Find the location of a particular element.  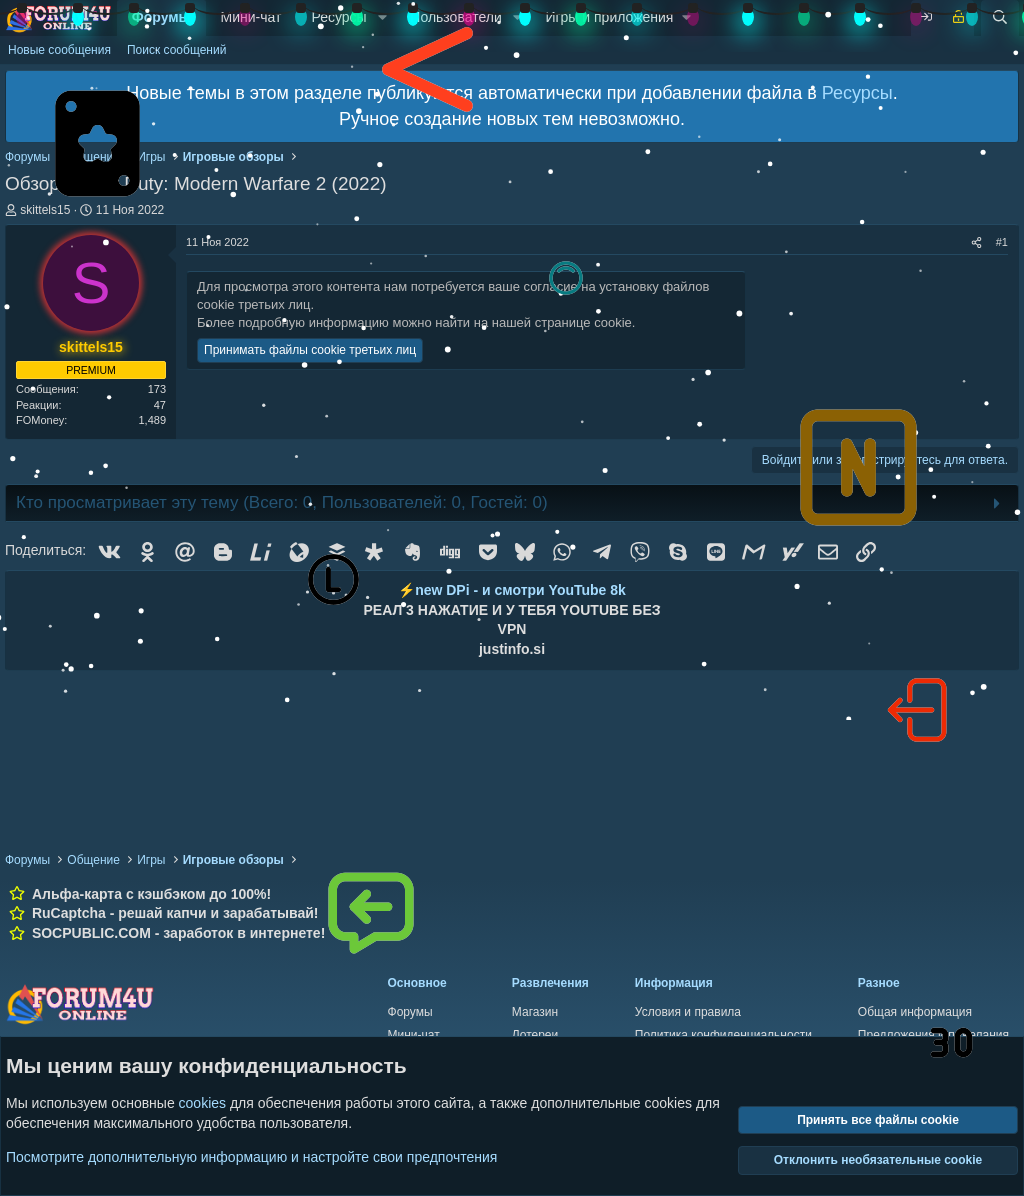

navigate back to the previous screen is located at coordinates (430, 69).